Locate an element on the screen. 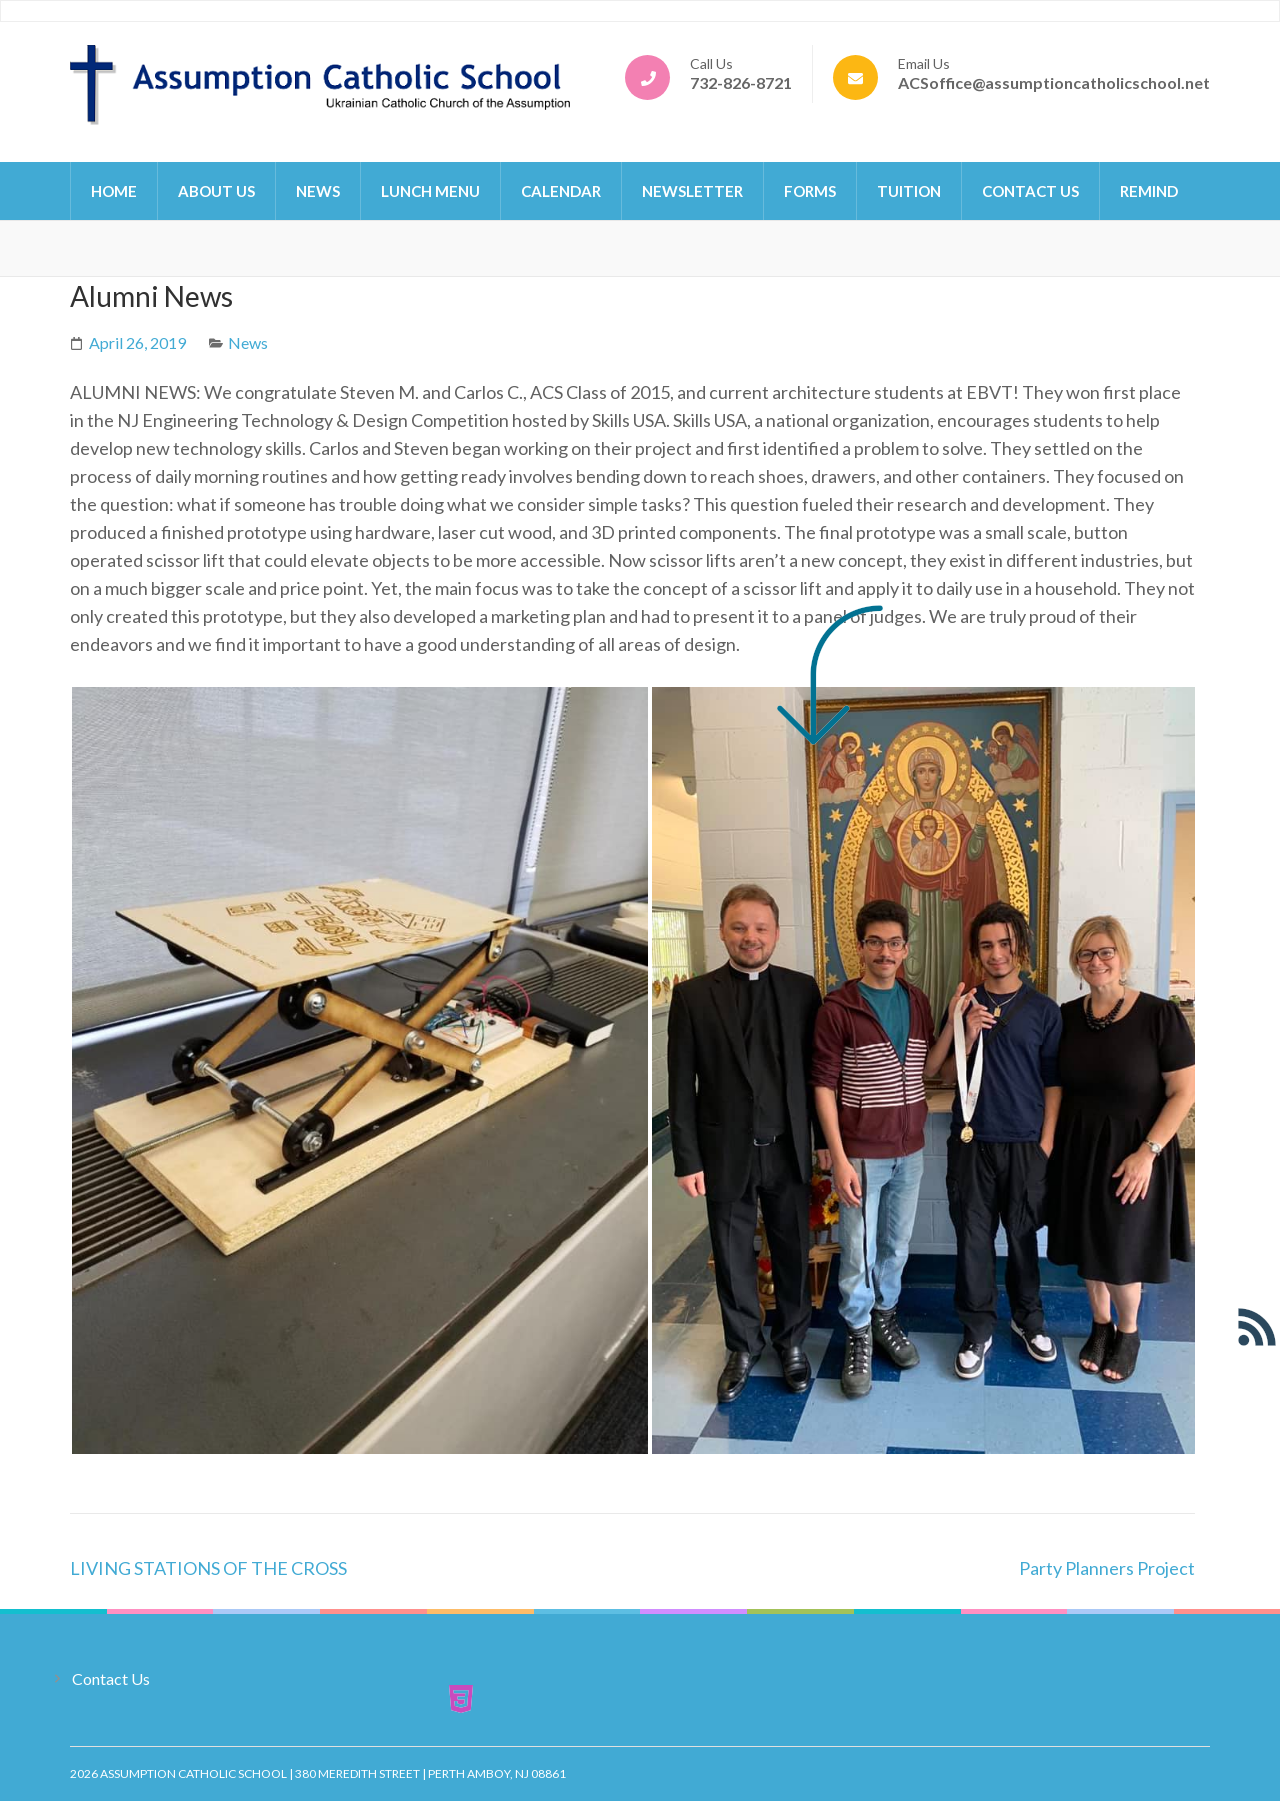  CSS3 stylesheet language logo is located at coordinates (461, 1699).